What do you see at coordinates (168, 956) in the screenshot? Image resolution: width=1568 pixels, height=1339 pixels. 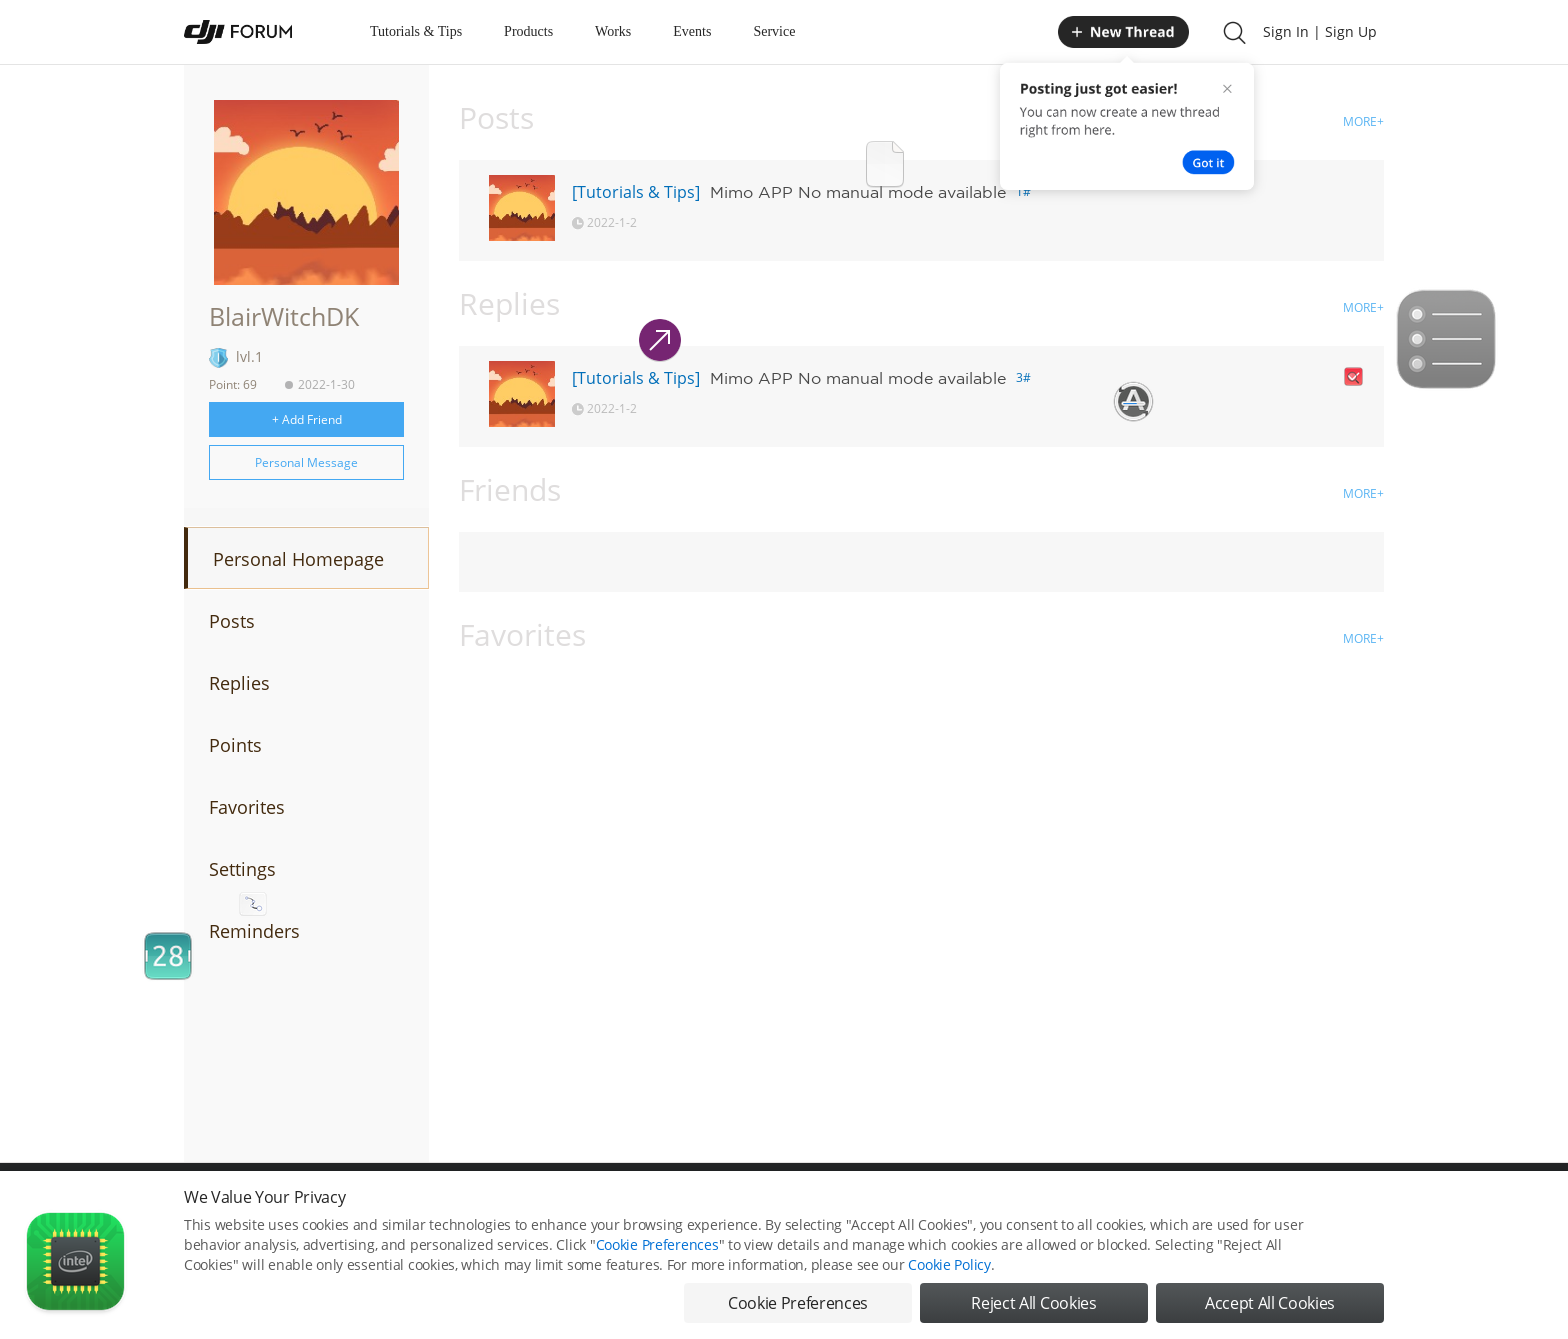 I see `open the gnome calendar app` at bounding box center [168, 956].